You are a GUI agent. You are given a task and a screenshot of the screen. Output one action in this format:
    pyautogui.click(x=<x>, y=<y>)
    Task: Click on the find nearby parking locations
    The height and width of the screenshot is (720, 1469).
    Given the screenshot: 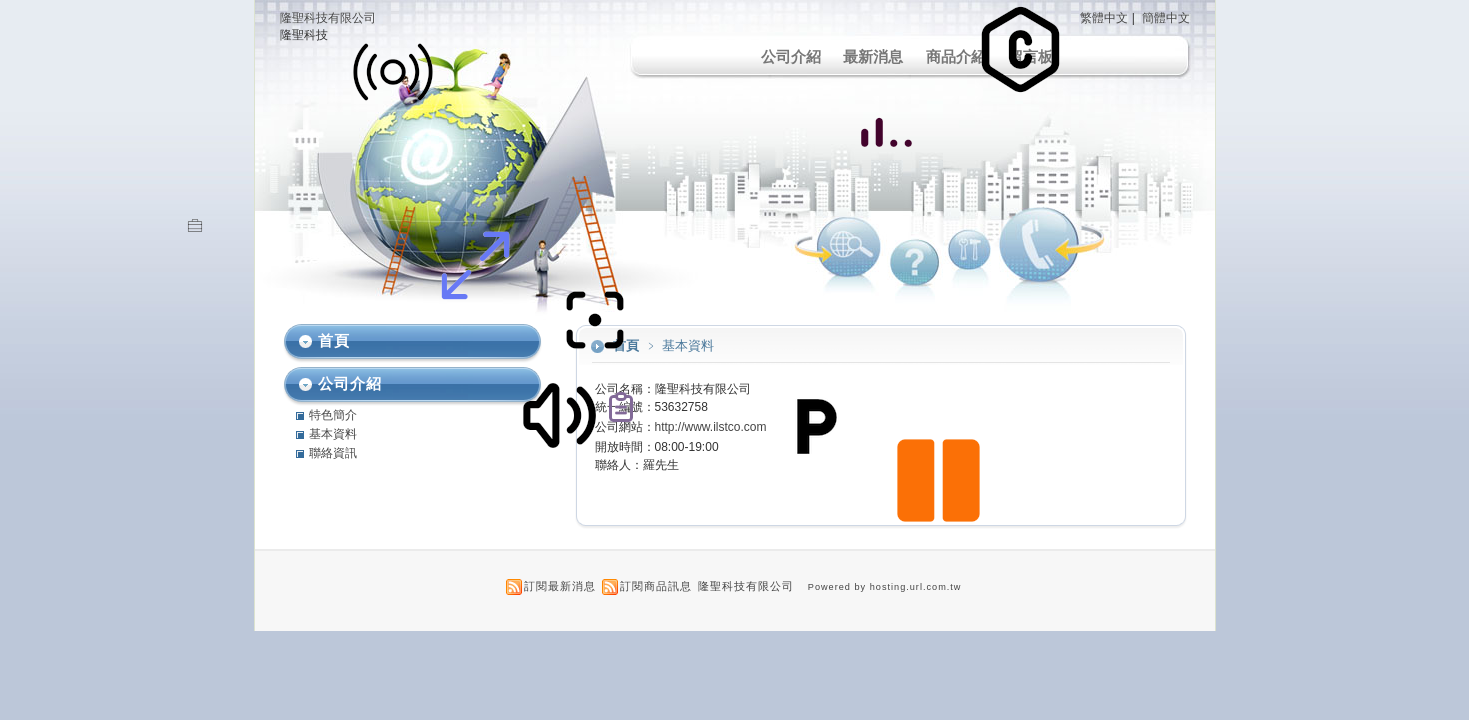 What is the action you would take?
    pyautogui.click(x=815, y=426)
    